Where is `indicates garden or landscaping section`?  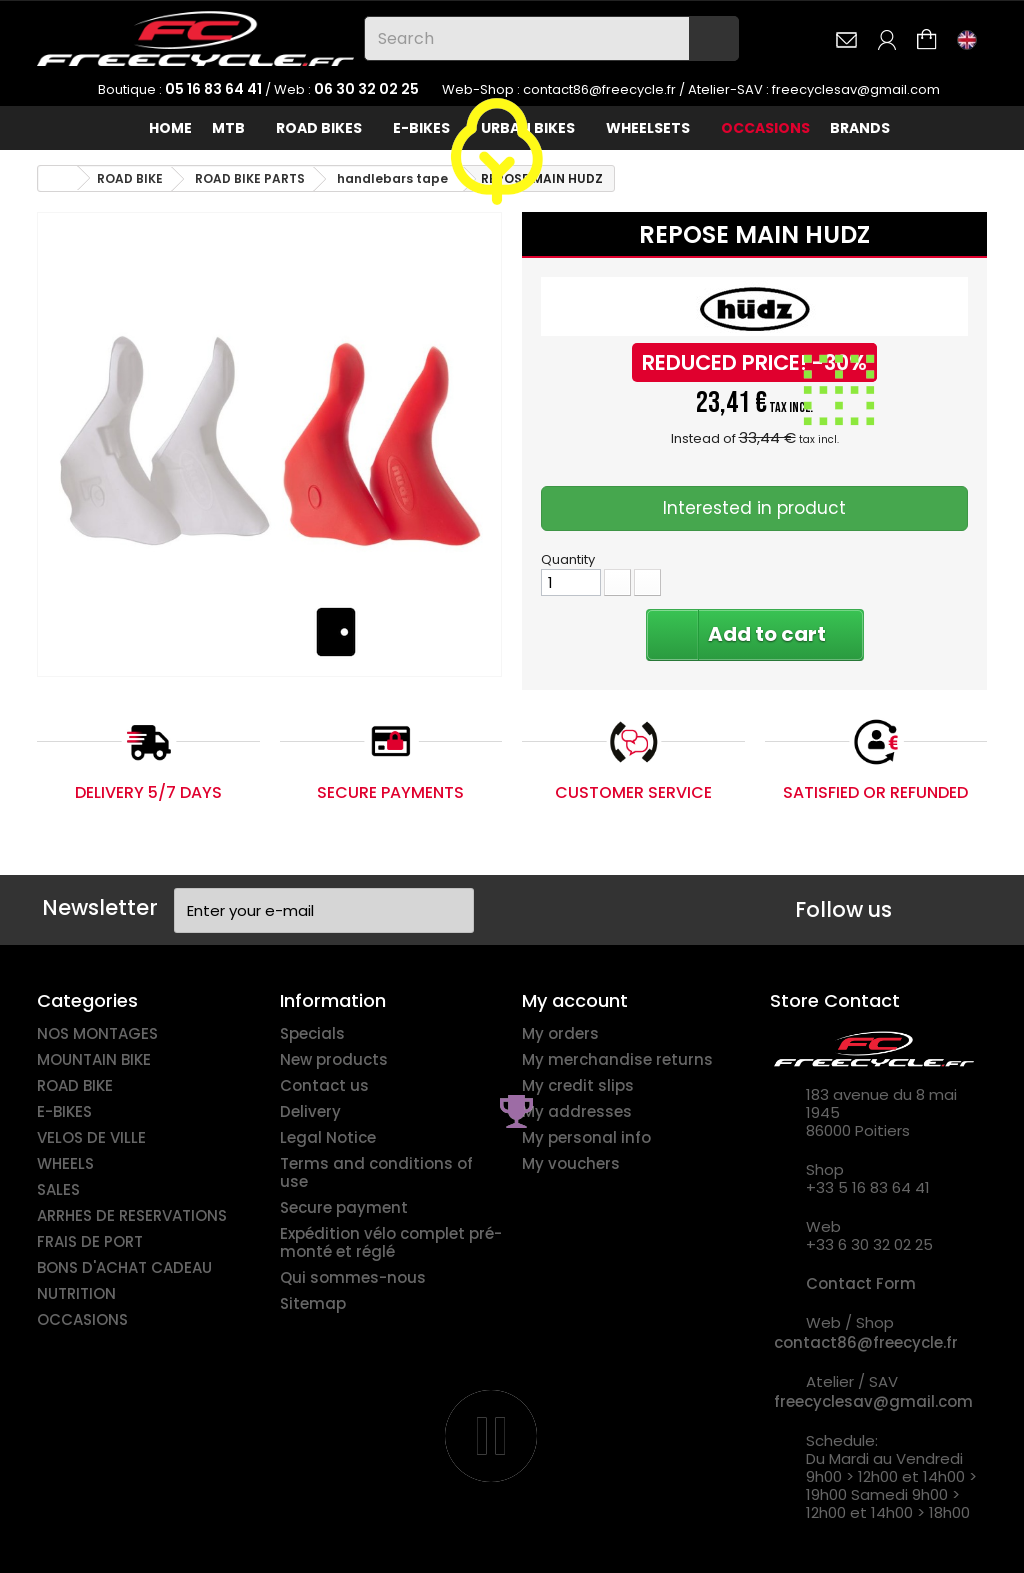
indicates garden or landscaping section is located at coordinates (497, 149).